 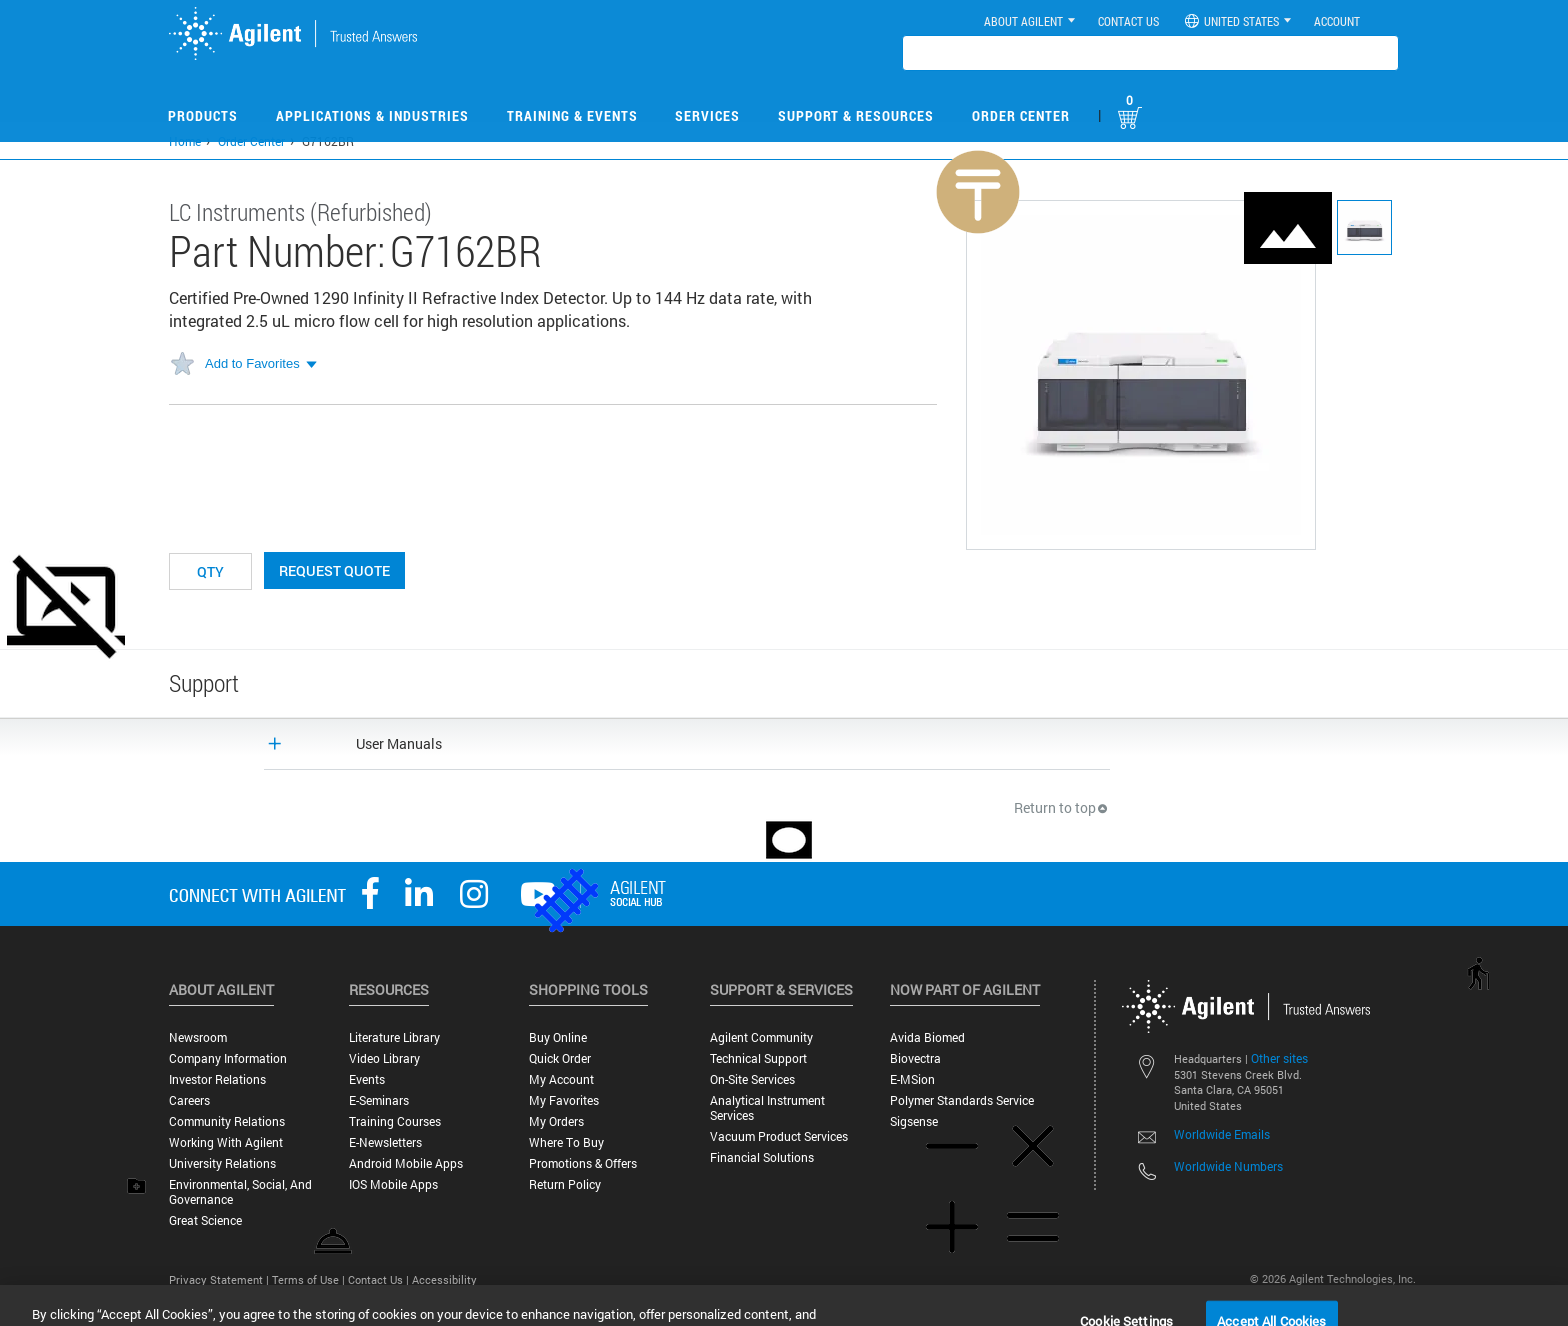 What do you see at coordinates (333, 1241) in the screenshot?
I see `request room service or hotel amenities` at bounding box center [333, 1241].